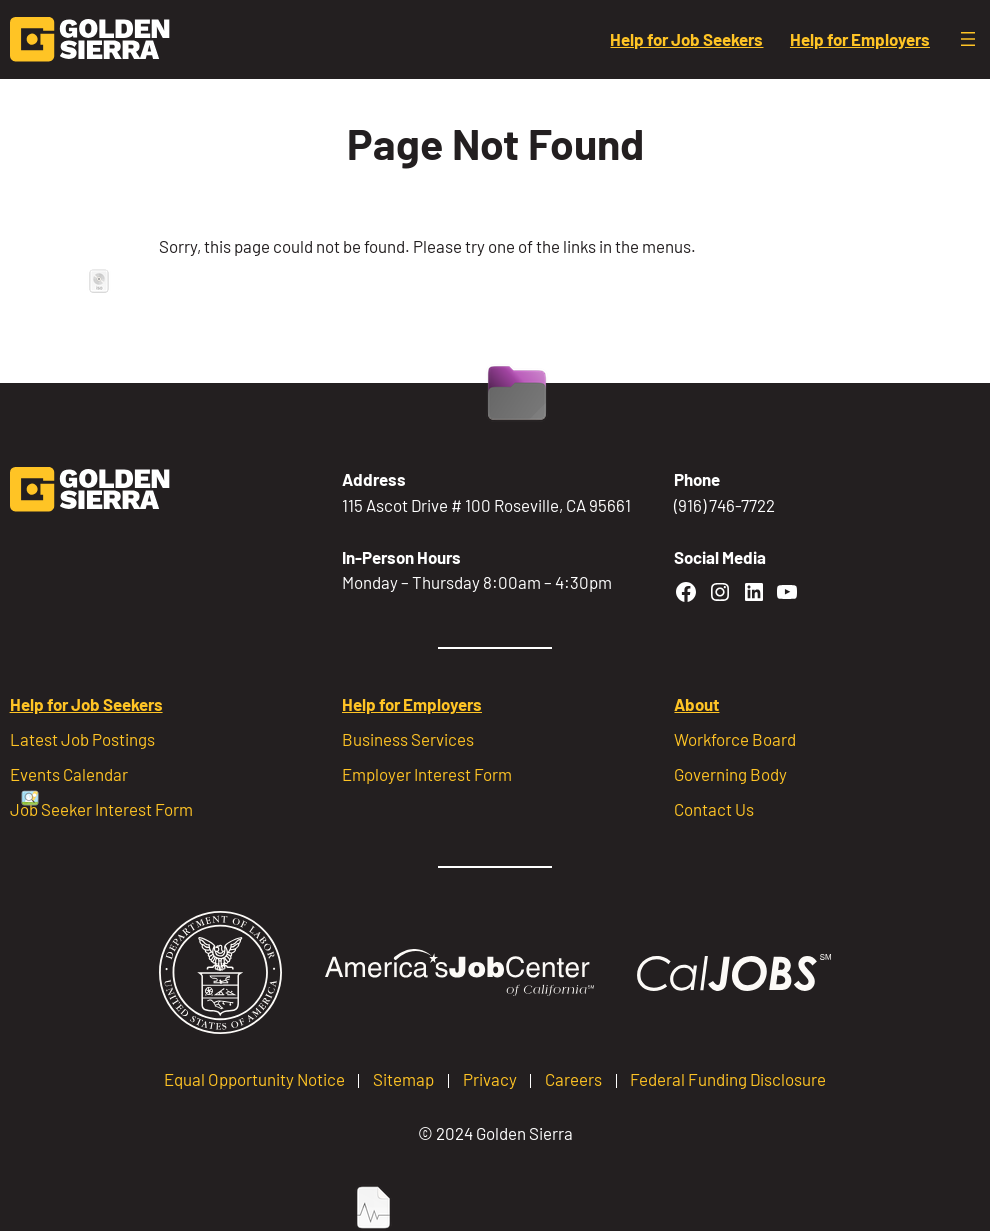 The height and width of the screenshot is (1231, 1005). What do you see at coordinates (373, 1207) in the screenshot?
I see `view system log file` at bounding box center [373, 1207].